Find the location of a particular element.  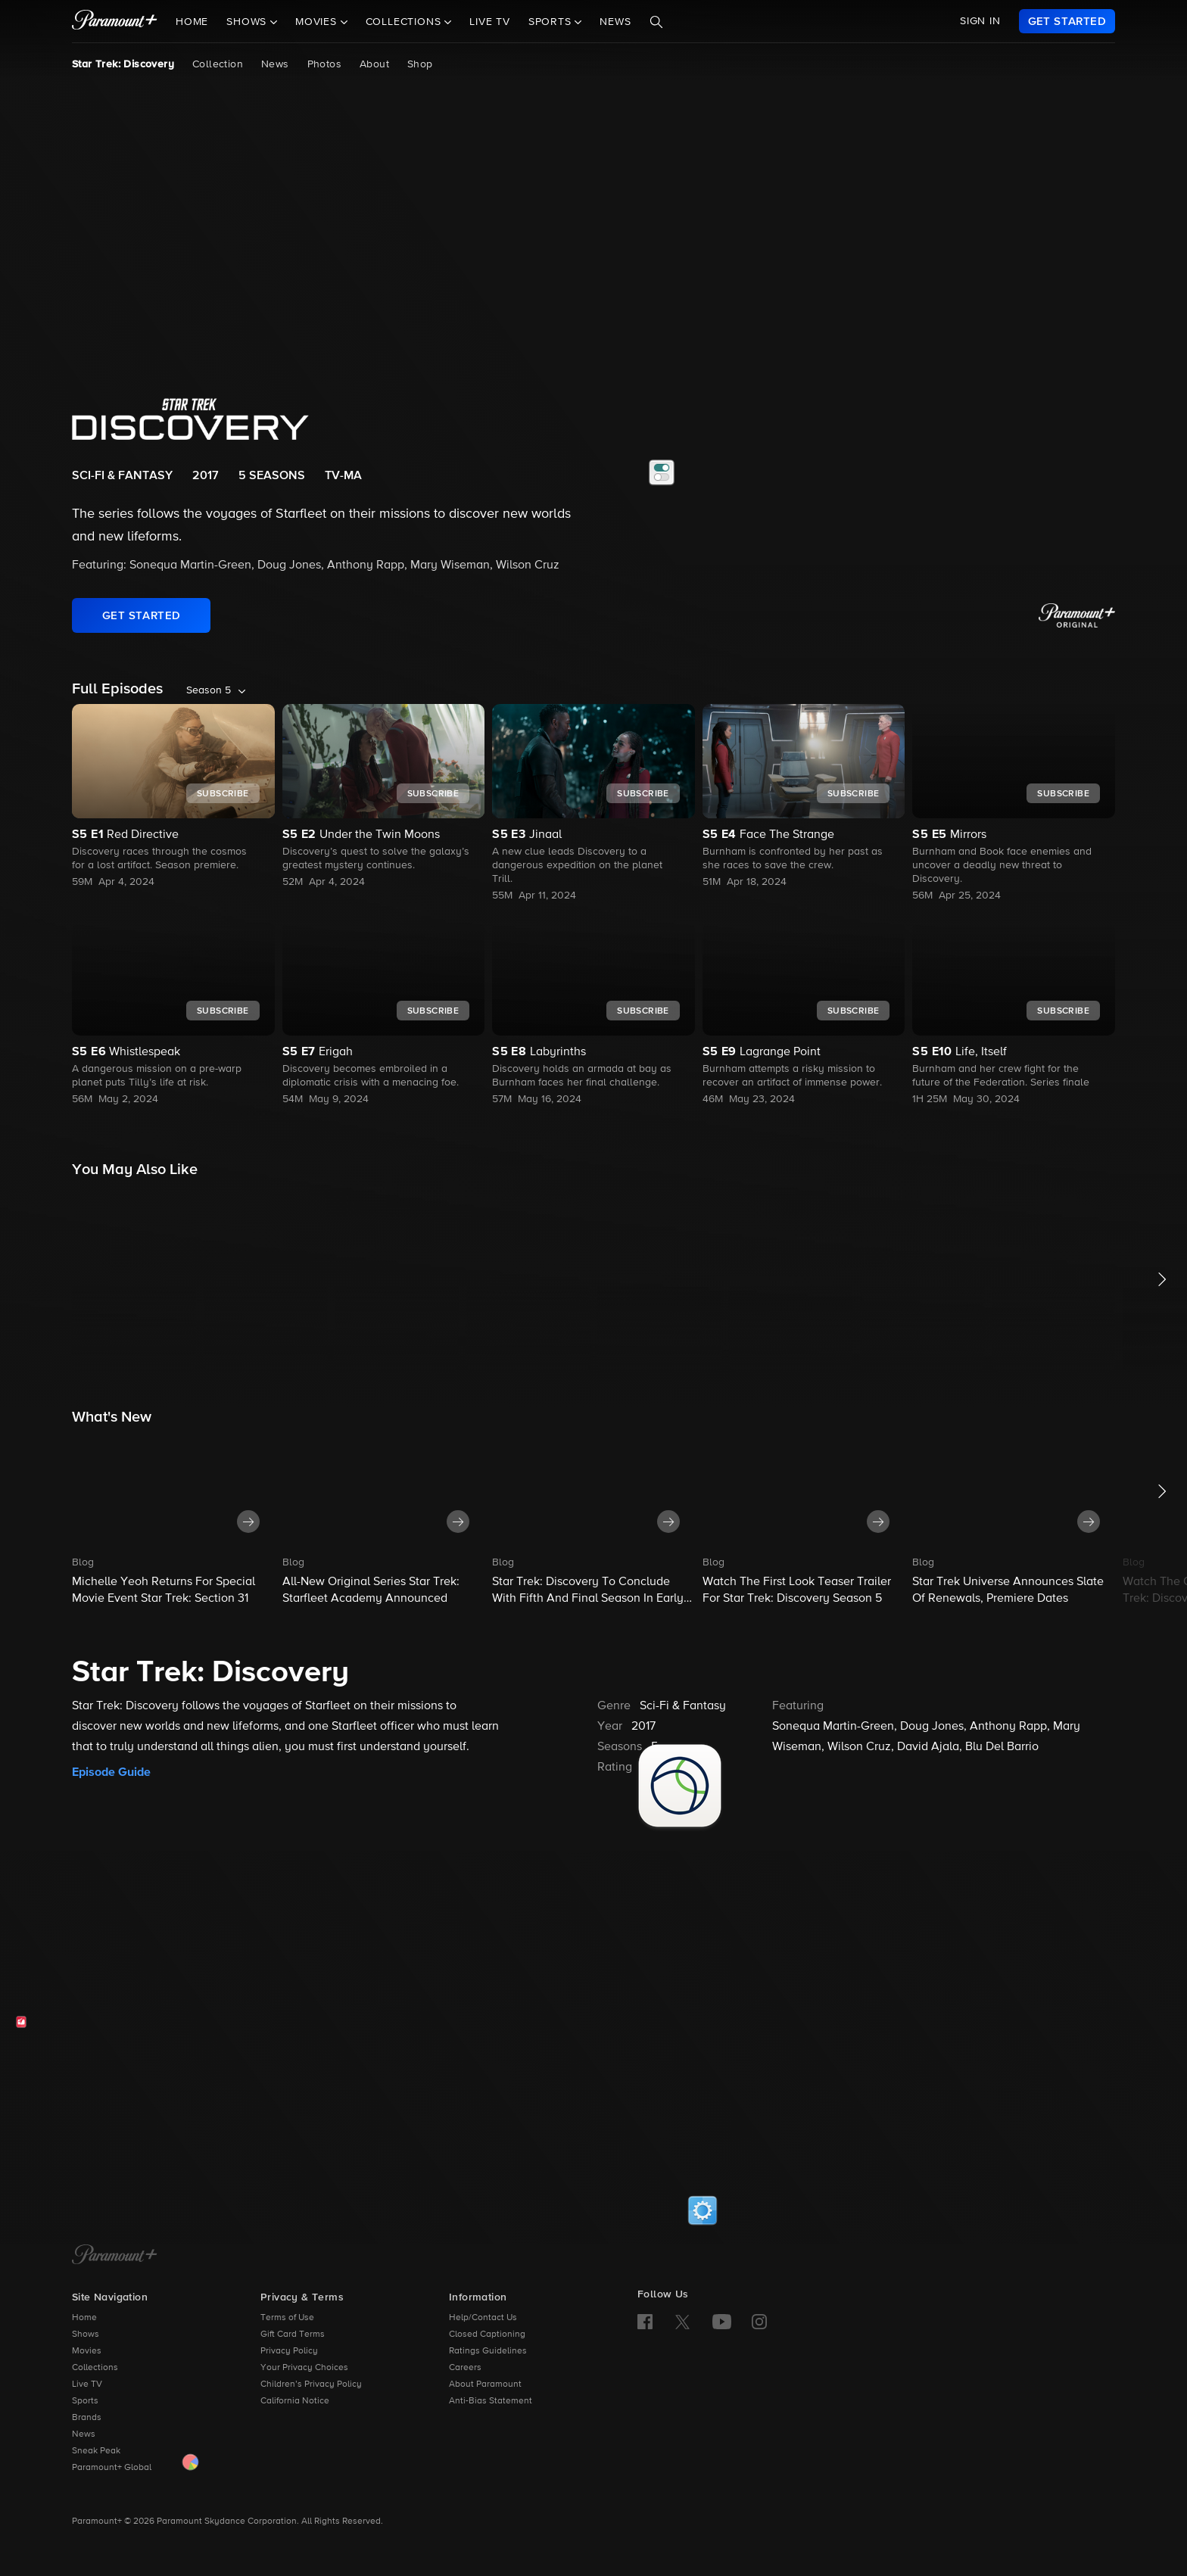

open system tweaks or settings customization is located at coordinates (662, 472).